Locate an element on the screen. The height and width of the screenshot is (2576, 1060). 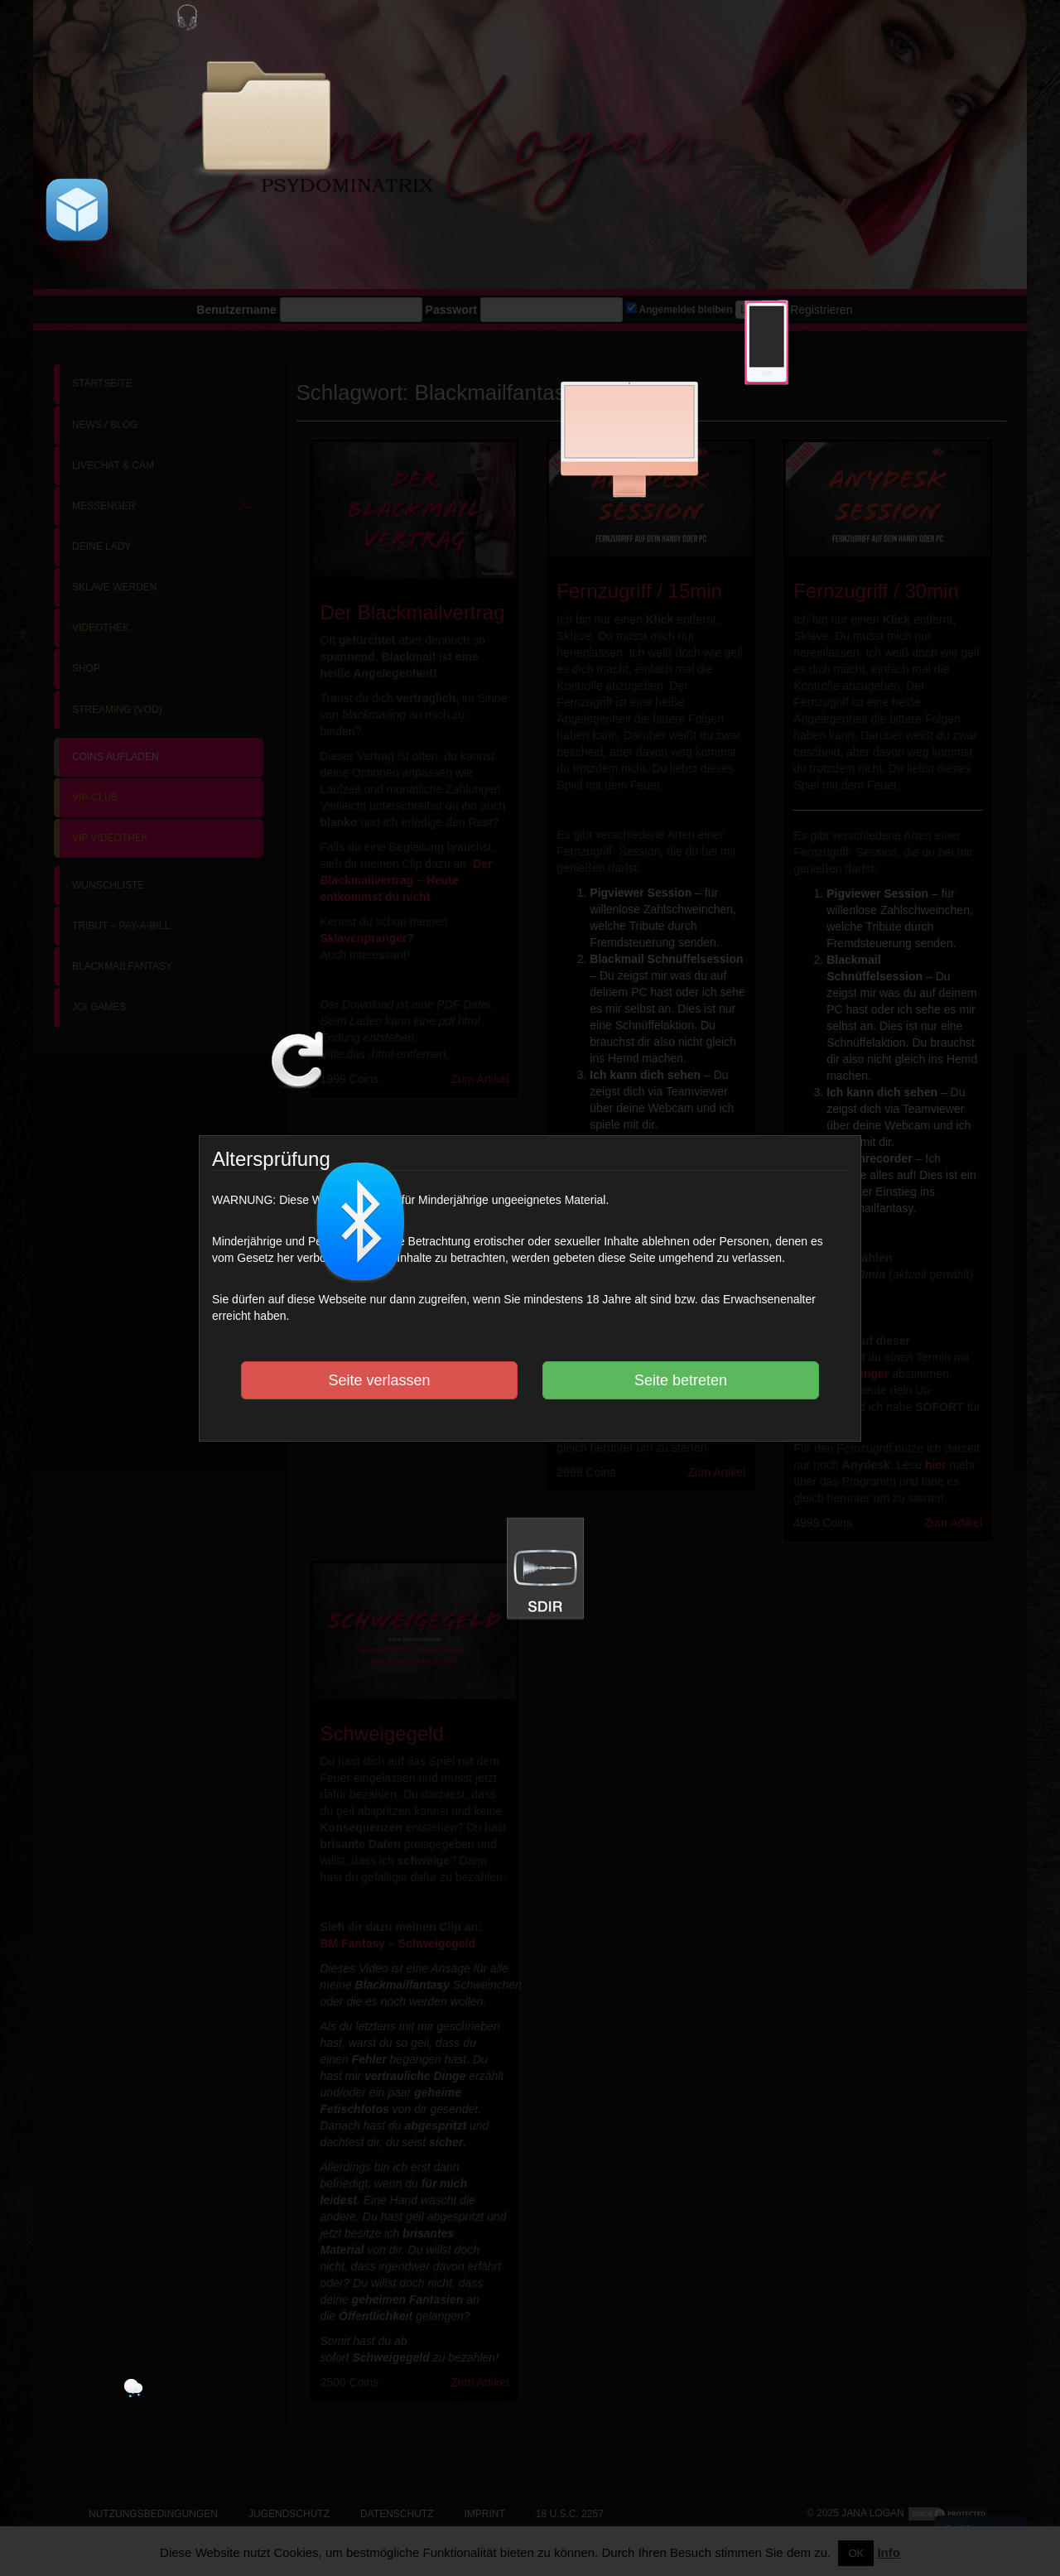
audio headset device connected is located at coordinates (187, 17).